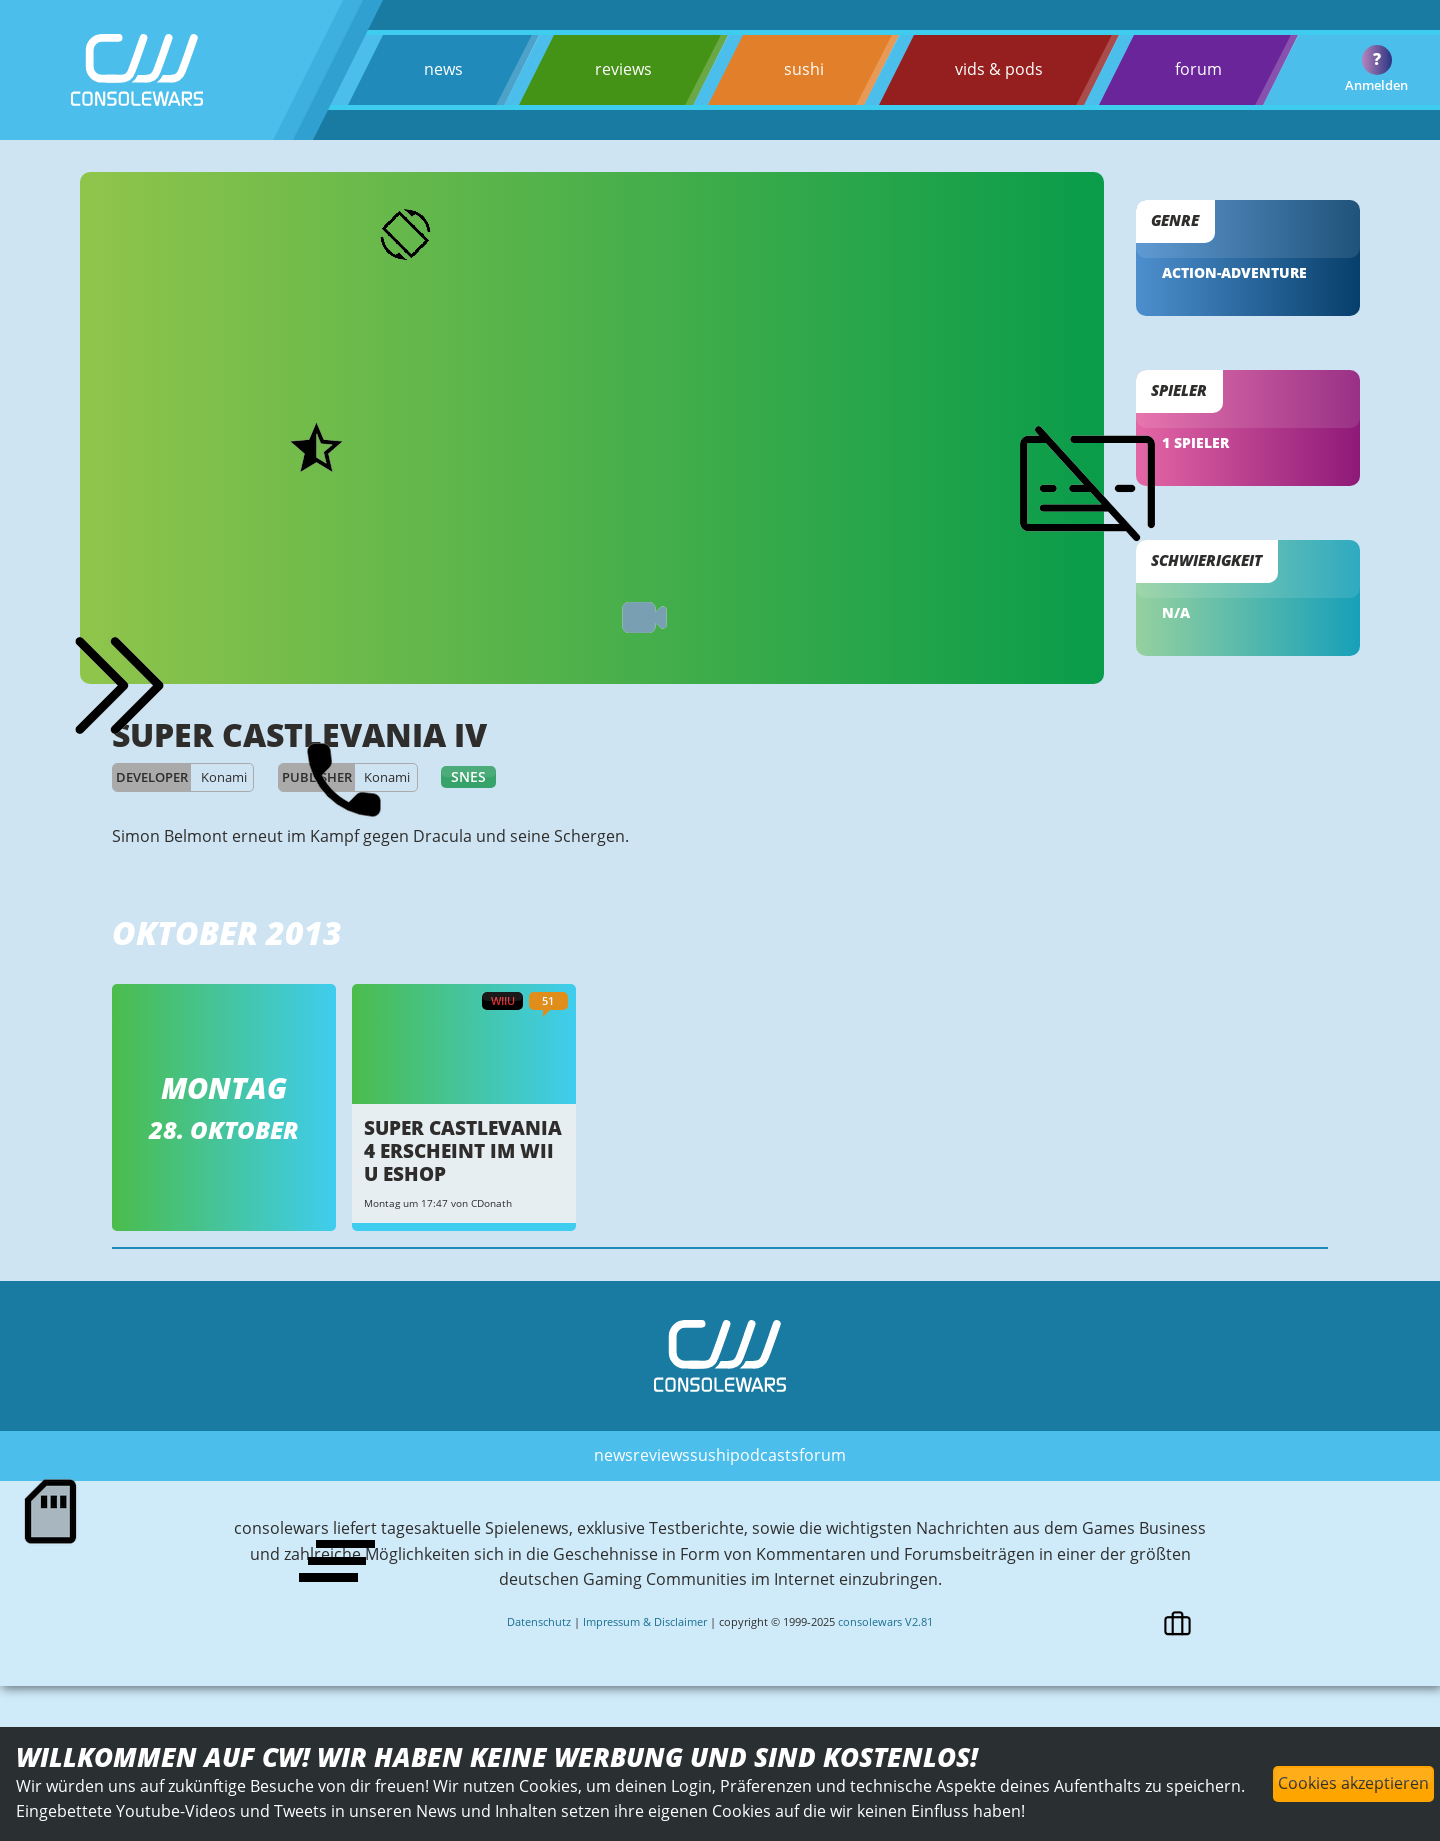  I want to click on rotate screen orientation, so click(405, 234).